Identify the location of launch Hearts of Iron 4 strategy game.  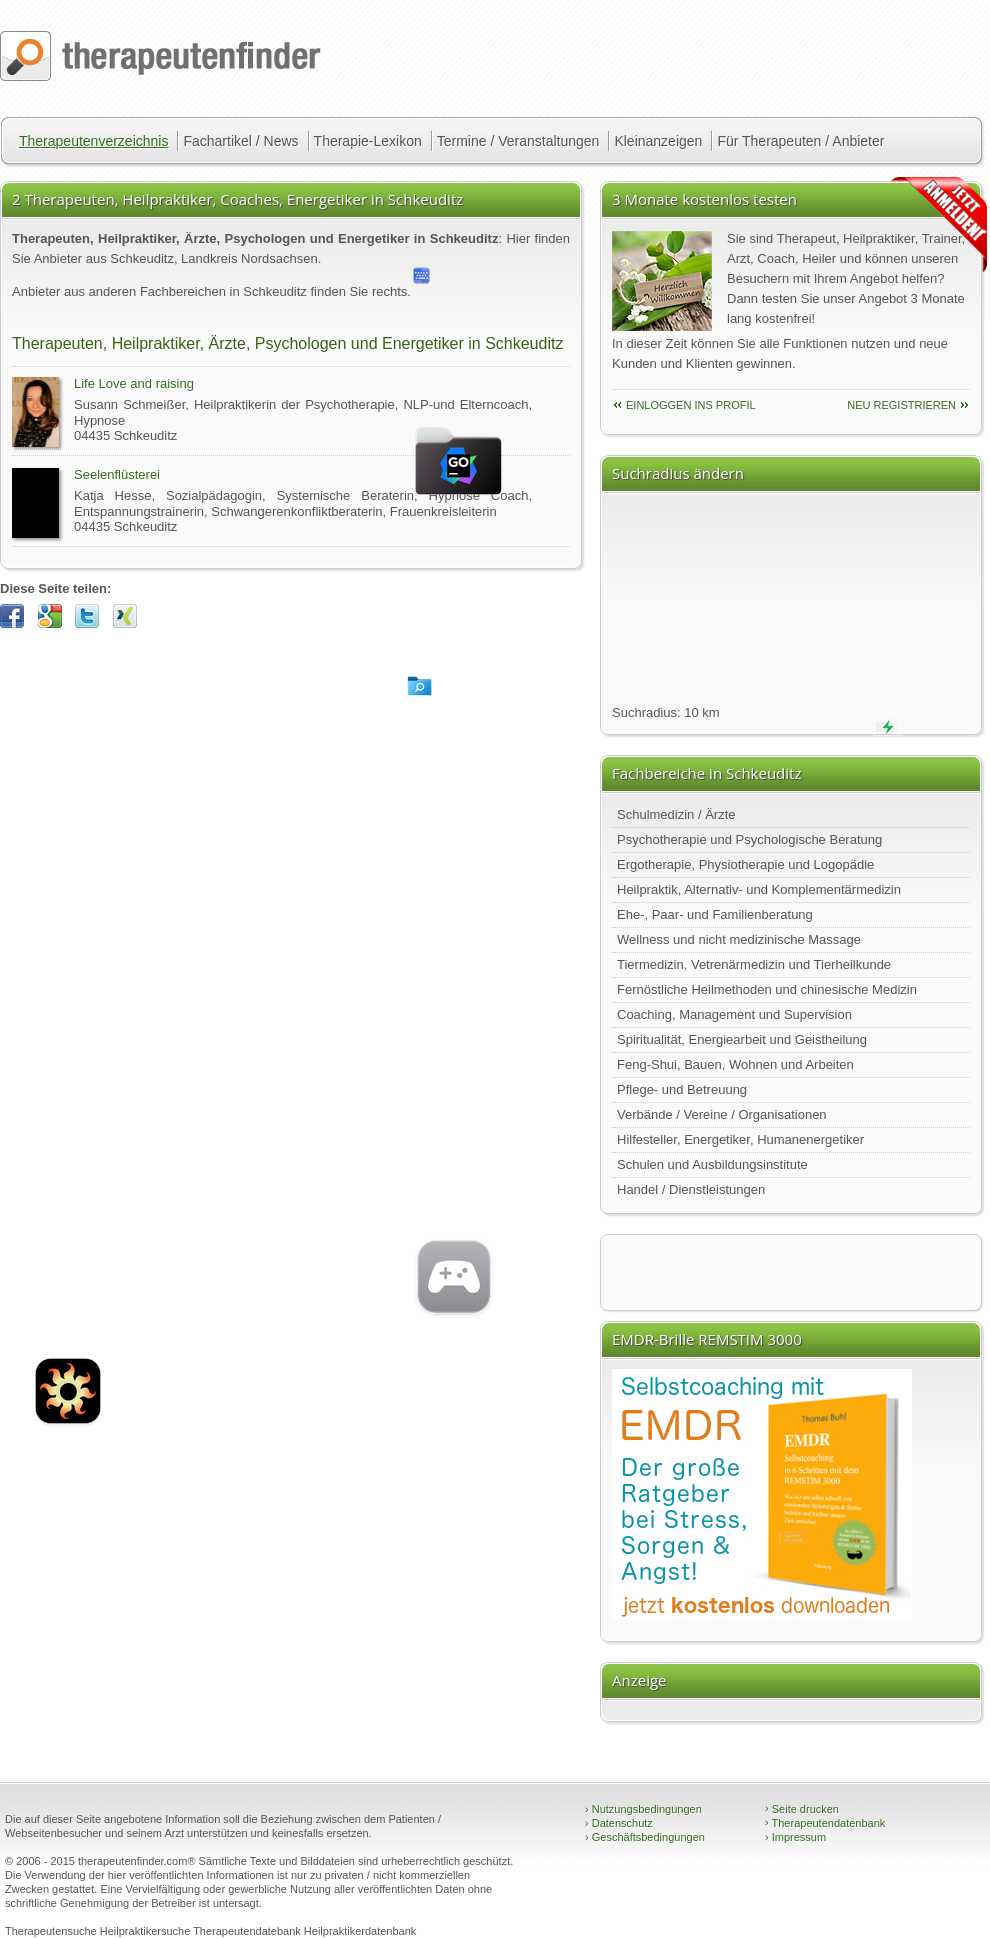
(68, 1391).